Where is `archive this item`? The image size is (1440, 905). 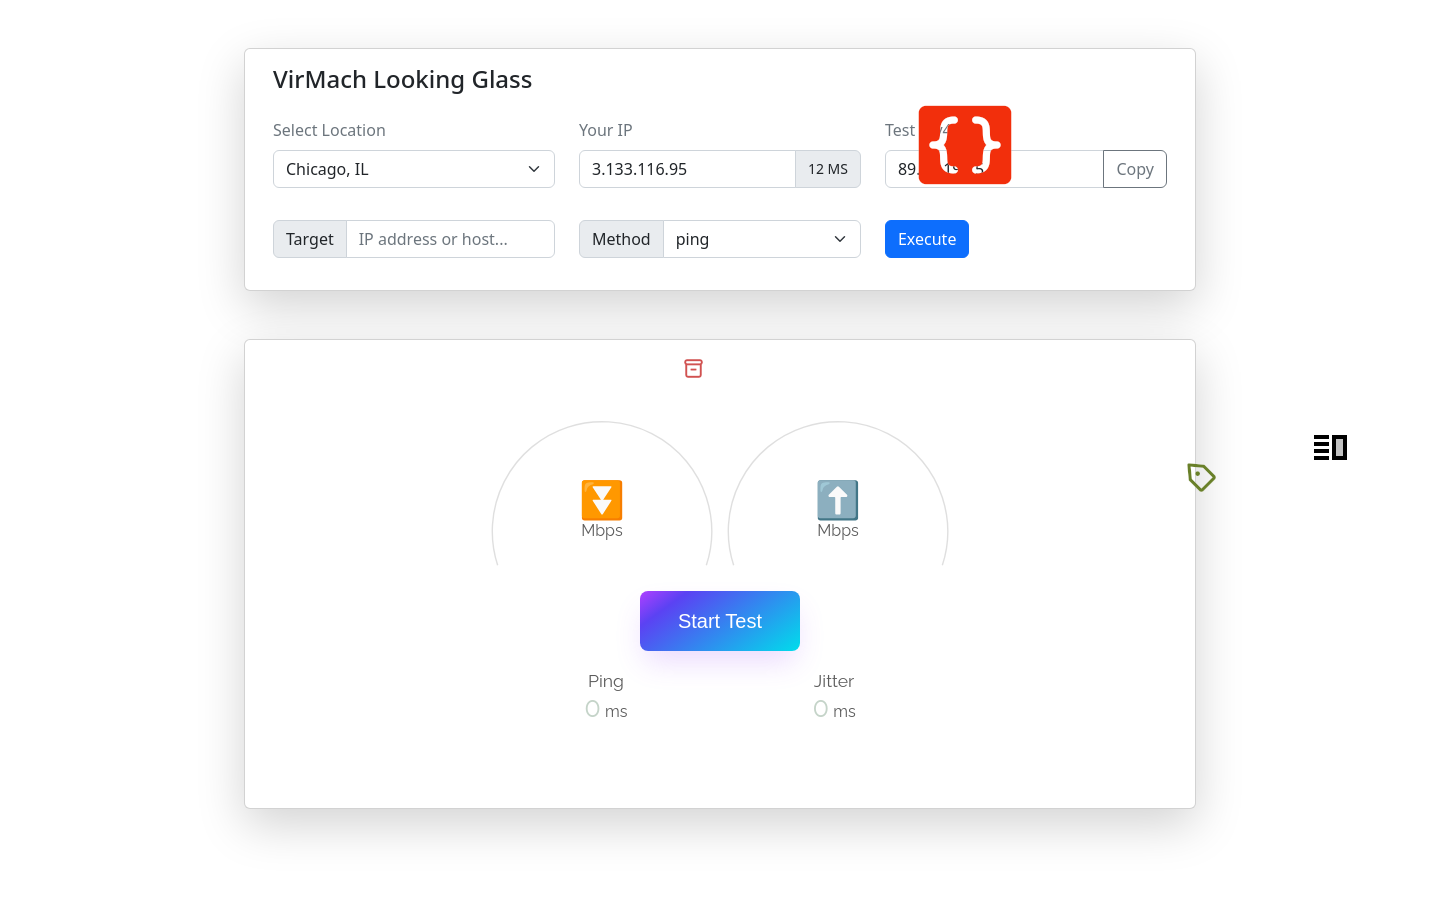
archive this item is located at coordinates (693, 368).